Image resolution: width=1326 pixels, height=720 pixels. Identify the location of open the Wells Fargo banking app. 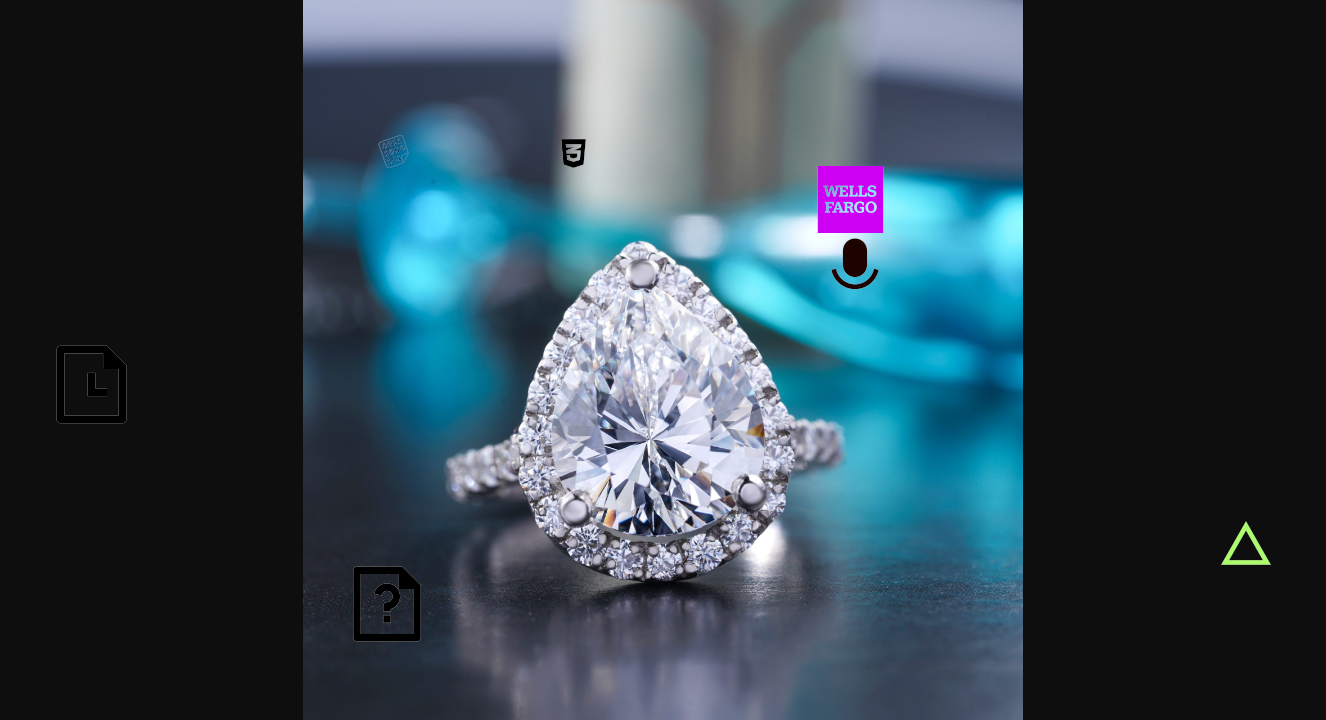
(850, 199).